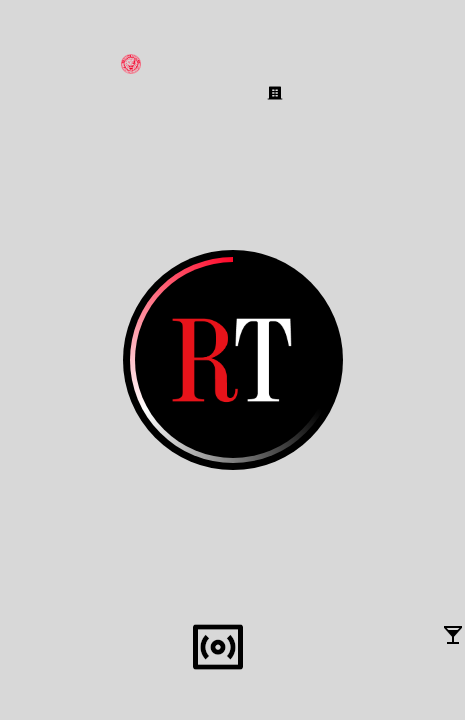 The image size is (465, 720). I want to click on view building or property details, so click(275, 93).